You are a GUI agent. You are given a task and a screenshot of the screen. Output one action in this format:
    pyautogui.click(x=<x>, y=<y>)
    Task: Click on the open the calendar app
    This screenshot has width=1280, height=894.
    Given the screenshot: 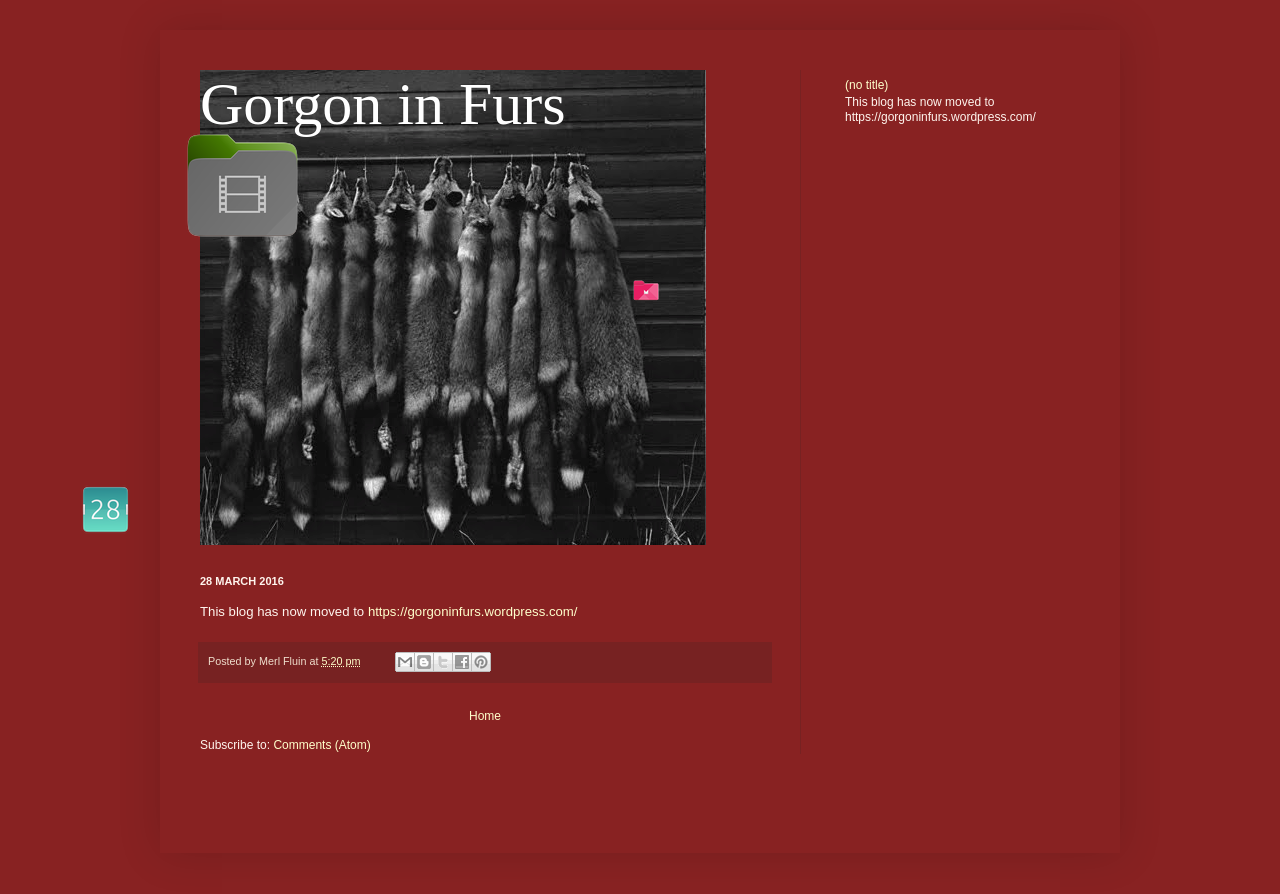 What is the action you would take?
    pyautogui.click(x=105, y=509)
    